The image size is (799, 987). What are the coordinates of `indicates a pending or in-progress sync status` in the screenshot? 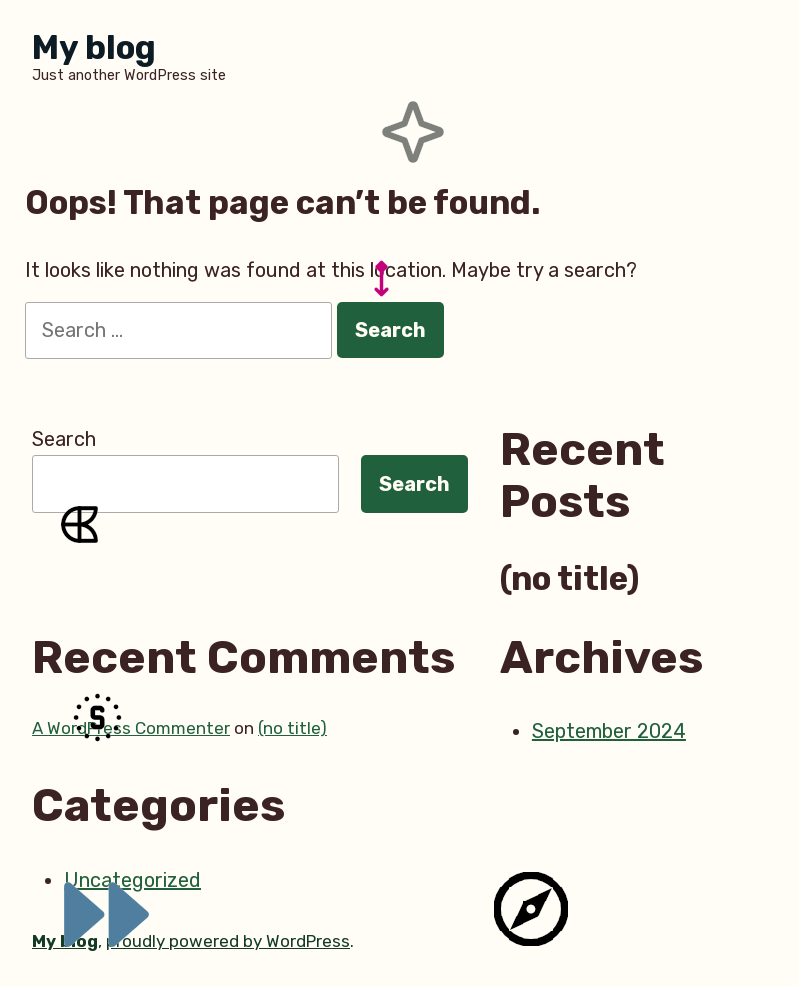 It's located at (97, 717).